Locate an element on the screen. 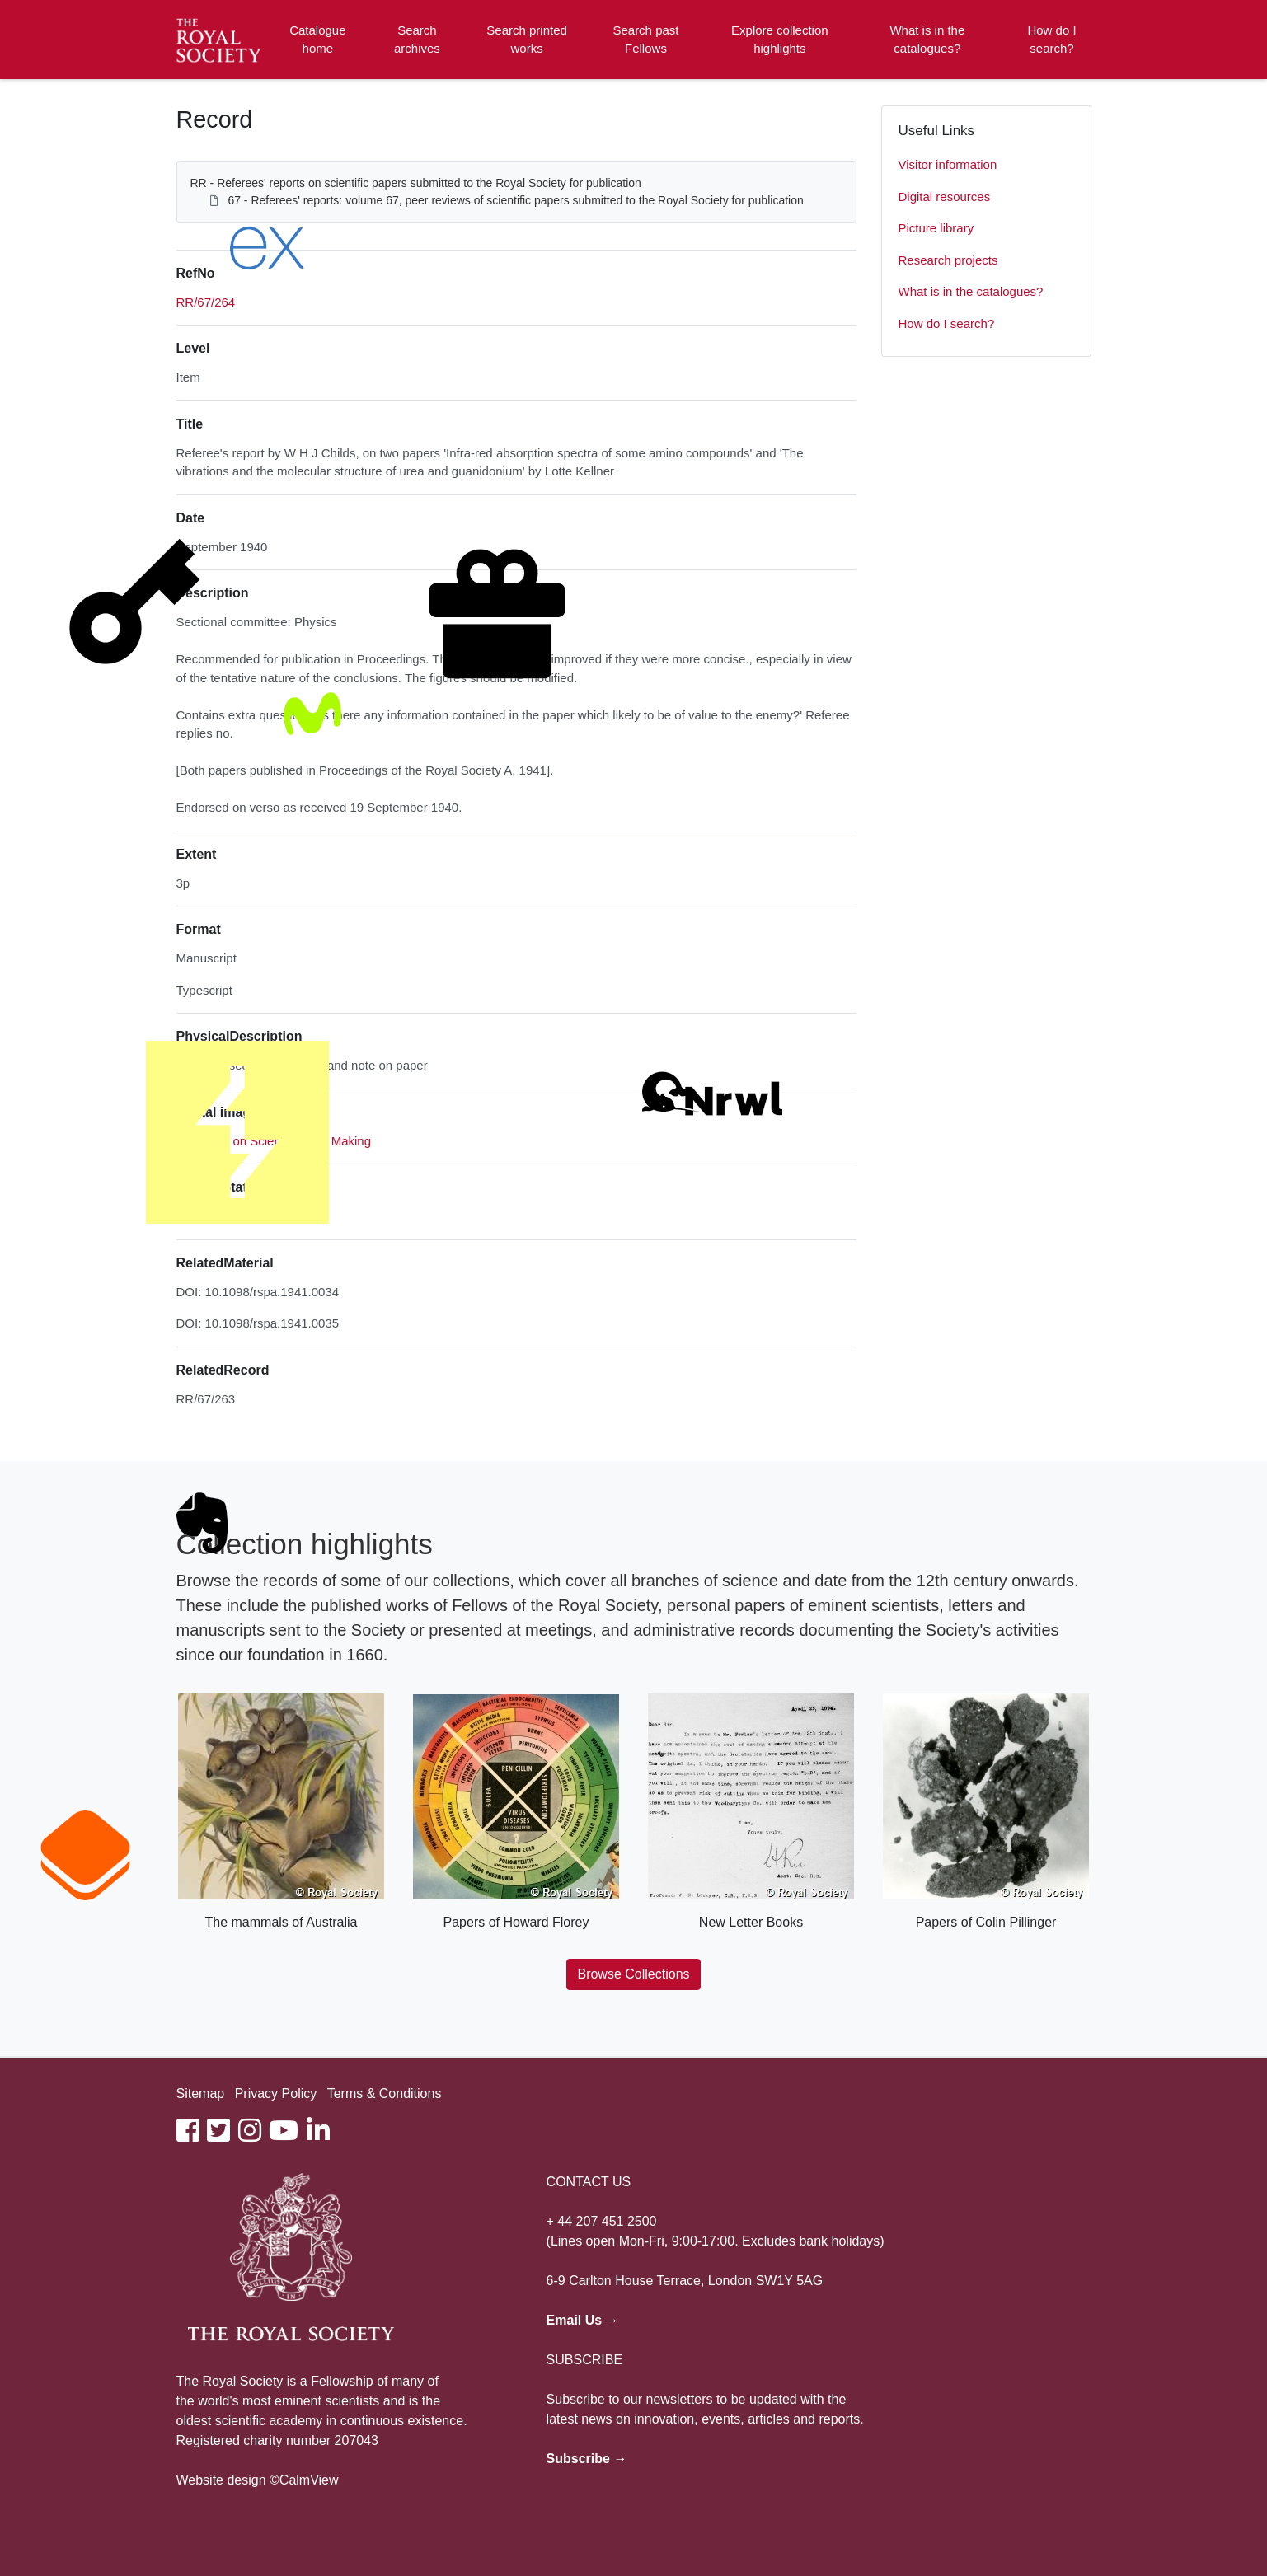 The height and width of the screenshot is (2576, 1267). open Burp Suite application is located at coordinates (237, 1132).